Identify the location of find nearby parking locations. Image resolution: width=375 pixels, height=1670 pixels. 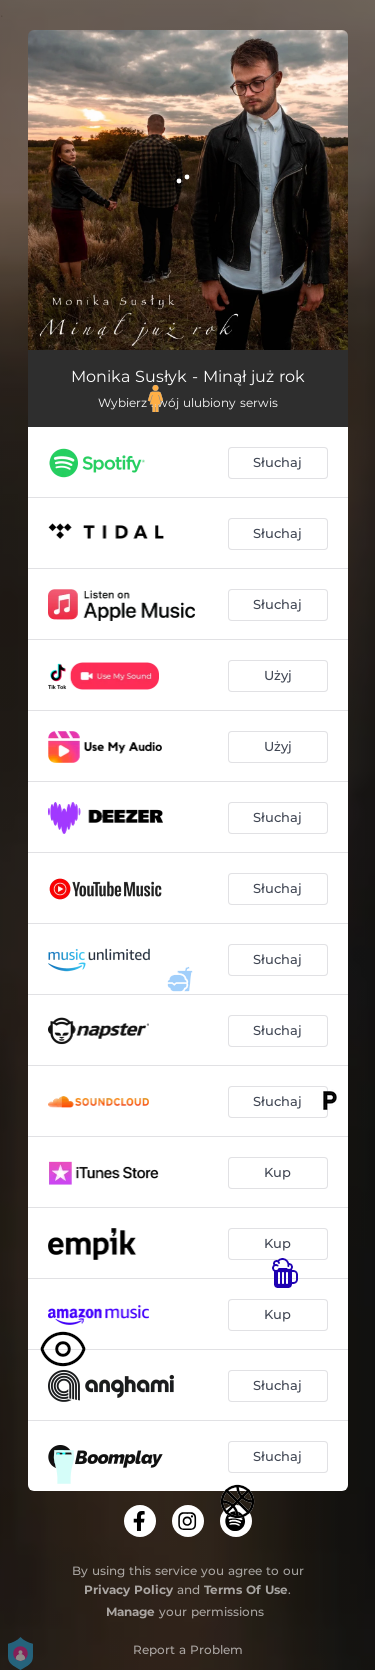
(329, 1100).